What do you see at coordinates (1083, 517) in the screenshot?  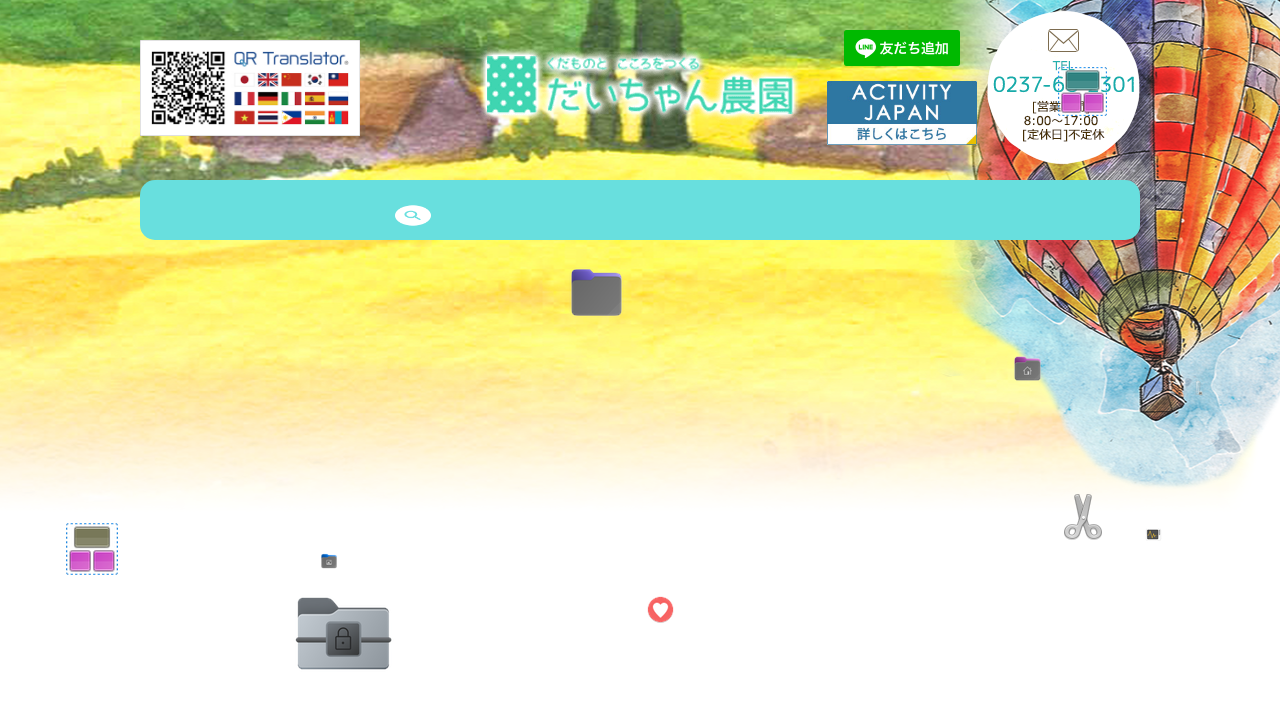 I see `cut selected content to clipboard` at bounding box center [1083, 517].